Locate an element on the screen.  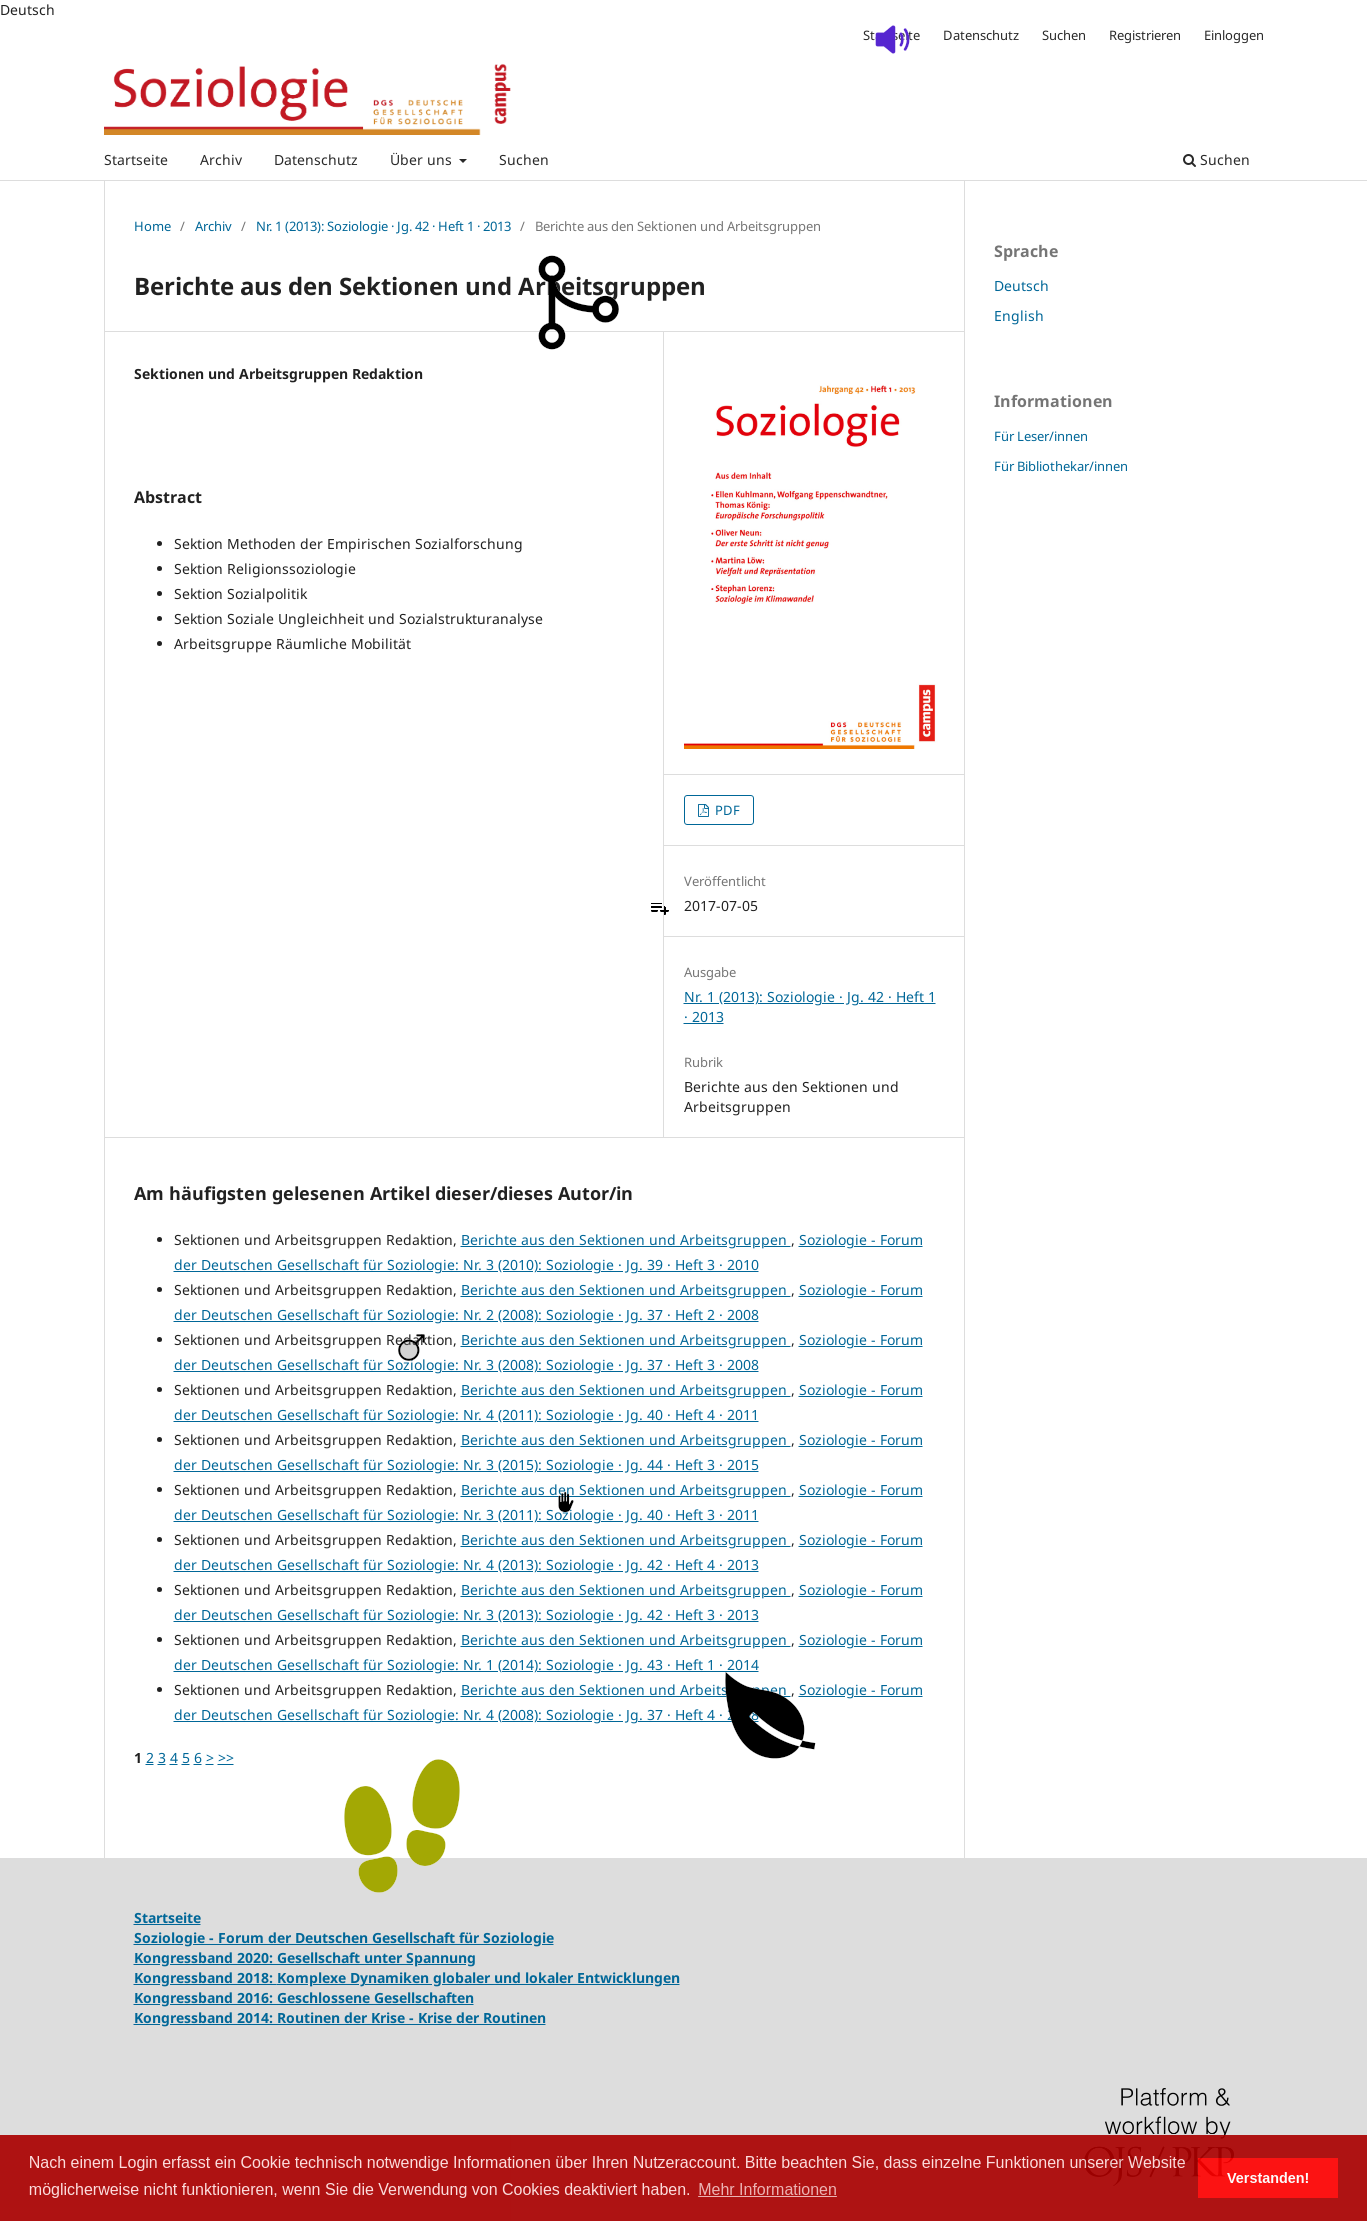
stop or halt an action is located at coordinates (566, 1502).